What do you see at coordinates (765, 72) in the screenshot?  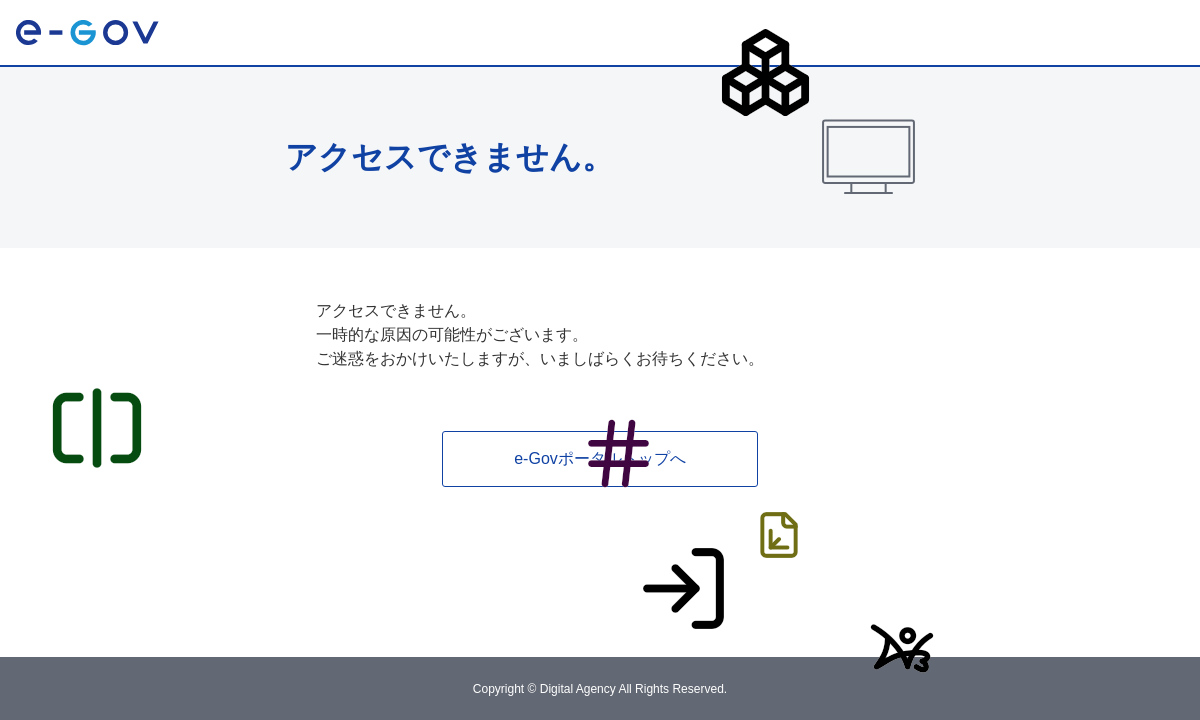 I see `view all packages or deliveries` at bounding box center [765, 72].